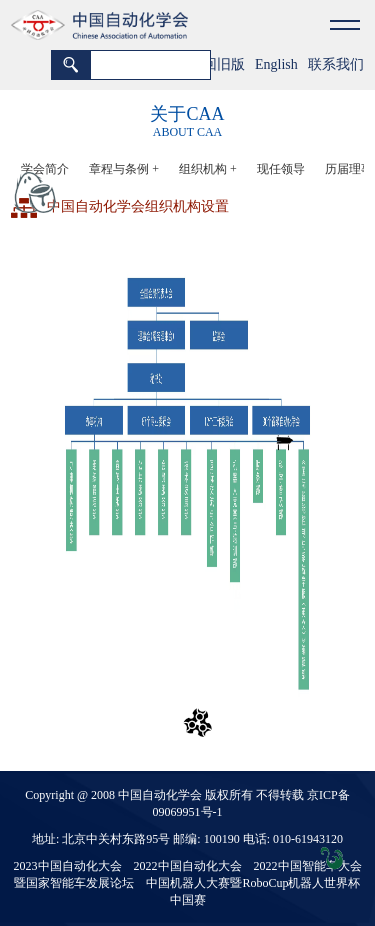 The width and height of the screenshot is (375, 926). I want to click on get directions or navigate to a destination, so click(285, 442).